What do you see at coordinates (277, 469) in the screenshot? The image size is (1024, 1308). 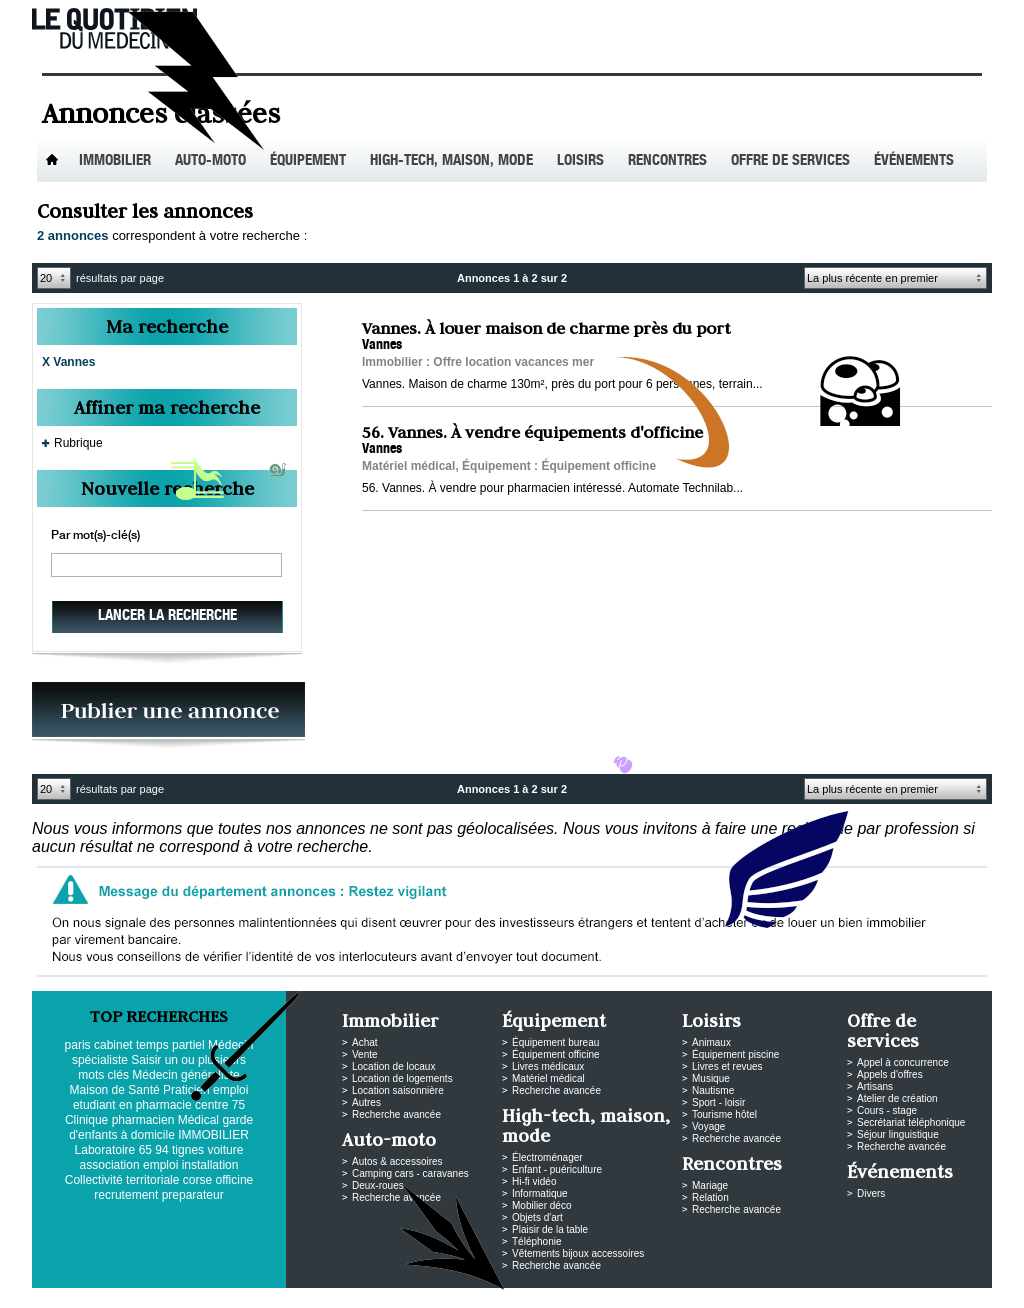 I see `indicates slow loading or processing speed` at bounding box center [277, 469].